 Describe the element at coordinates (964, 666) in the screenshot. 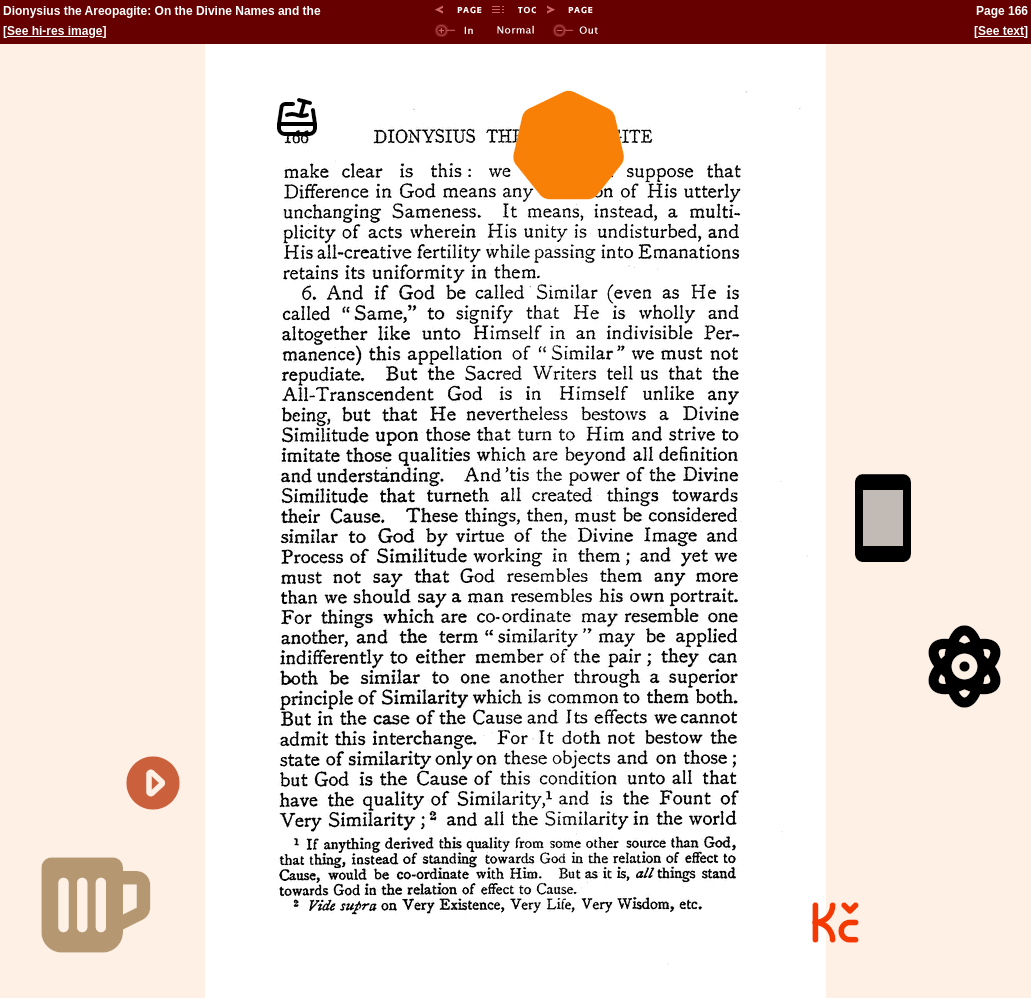

I see `access science or chemistry features` at that location.